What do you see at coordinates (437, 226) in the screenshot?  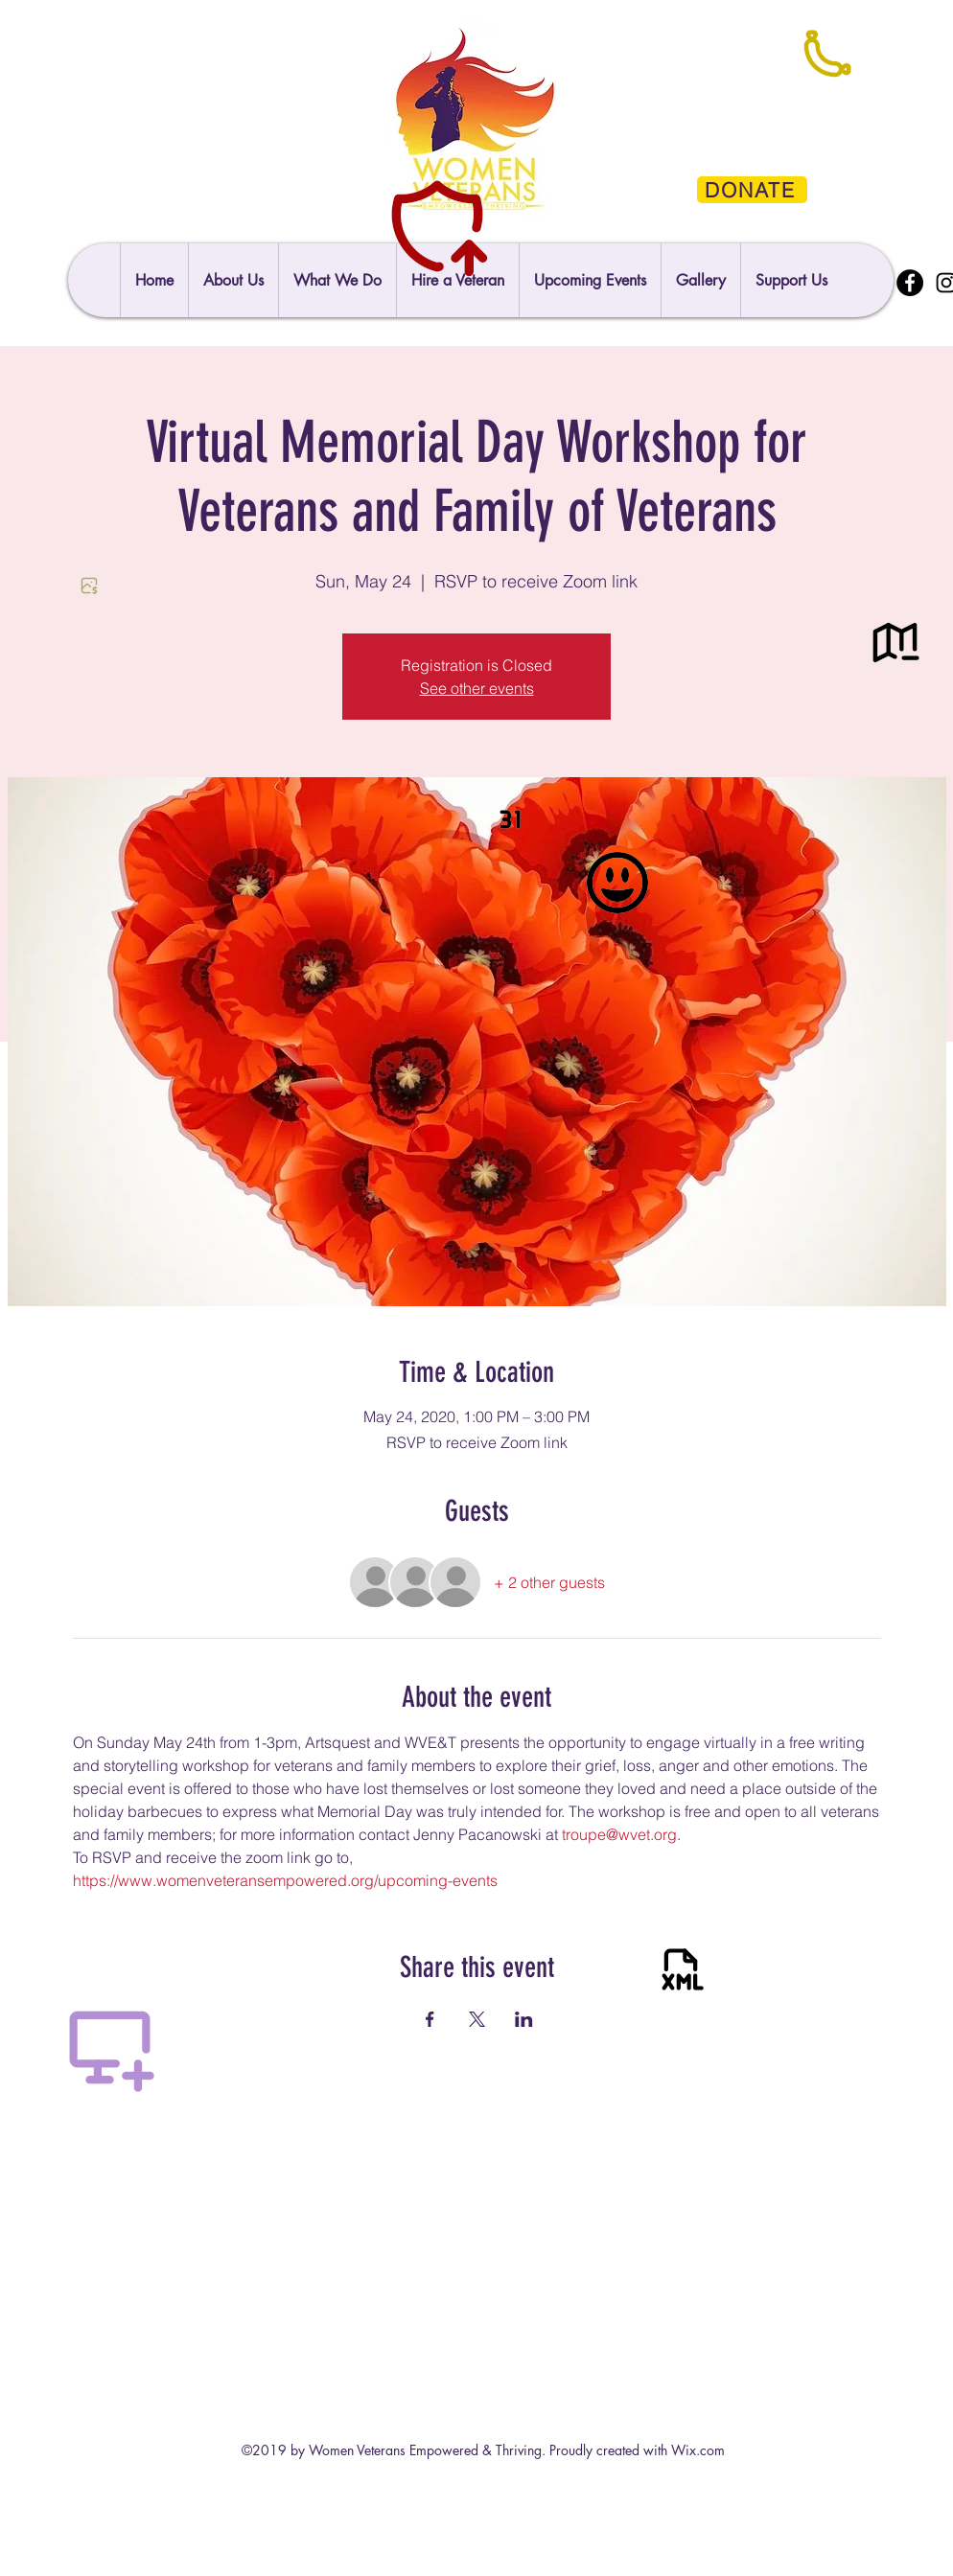 I see `upgrade or enhance security protection` at bounding box center [437, 226].